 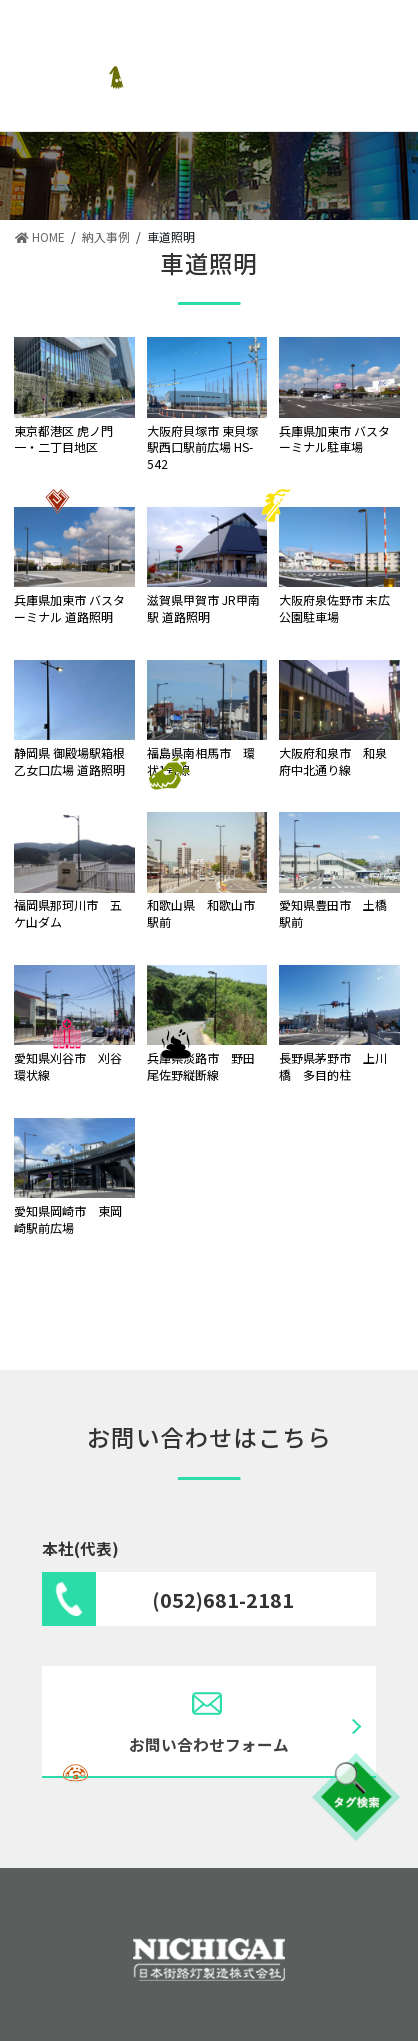 I want to click on indicates a rare or valuable in-game resource, so click(x=57, y=501).